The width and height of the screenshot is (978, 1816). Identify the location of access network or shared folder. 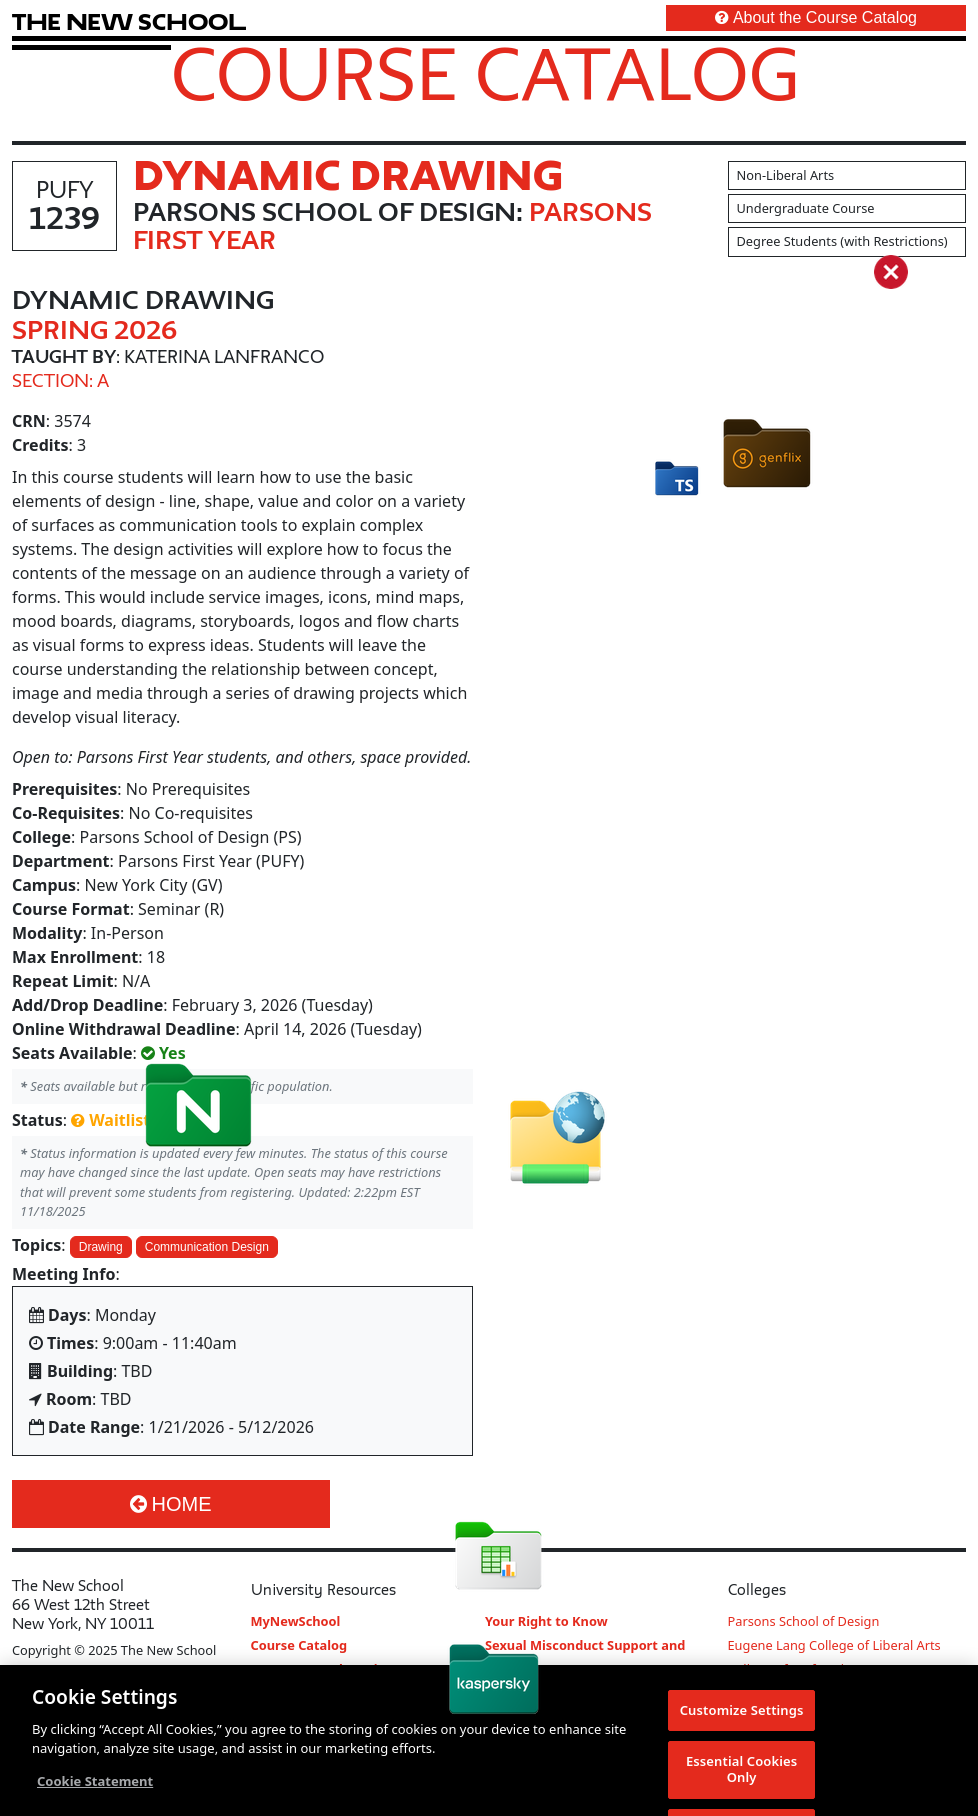
(555, 1138).